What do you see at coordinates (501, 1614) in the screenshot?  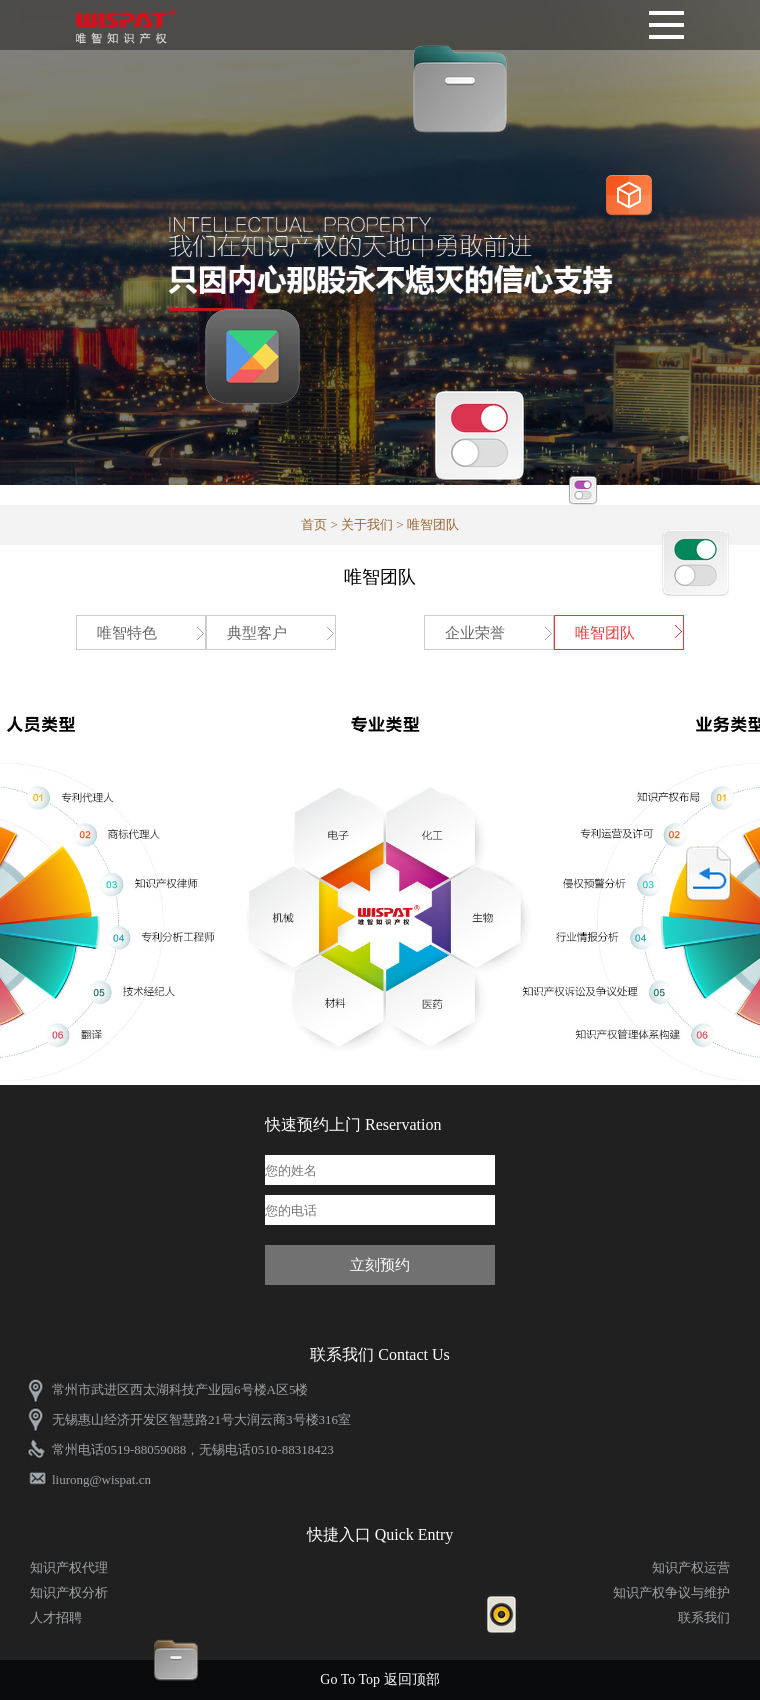 I see `open rhythmbox music player` at bounding box center [501, 1614].